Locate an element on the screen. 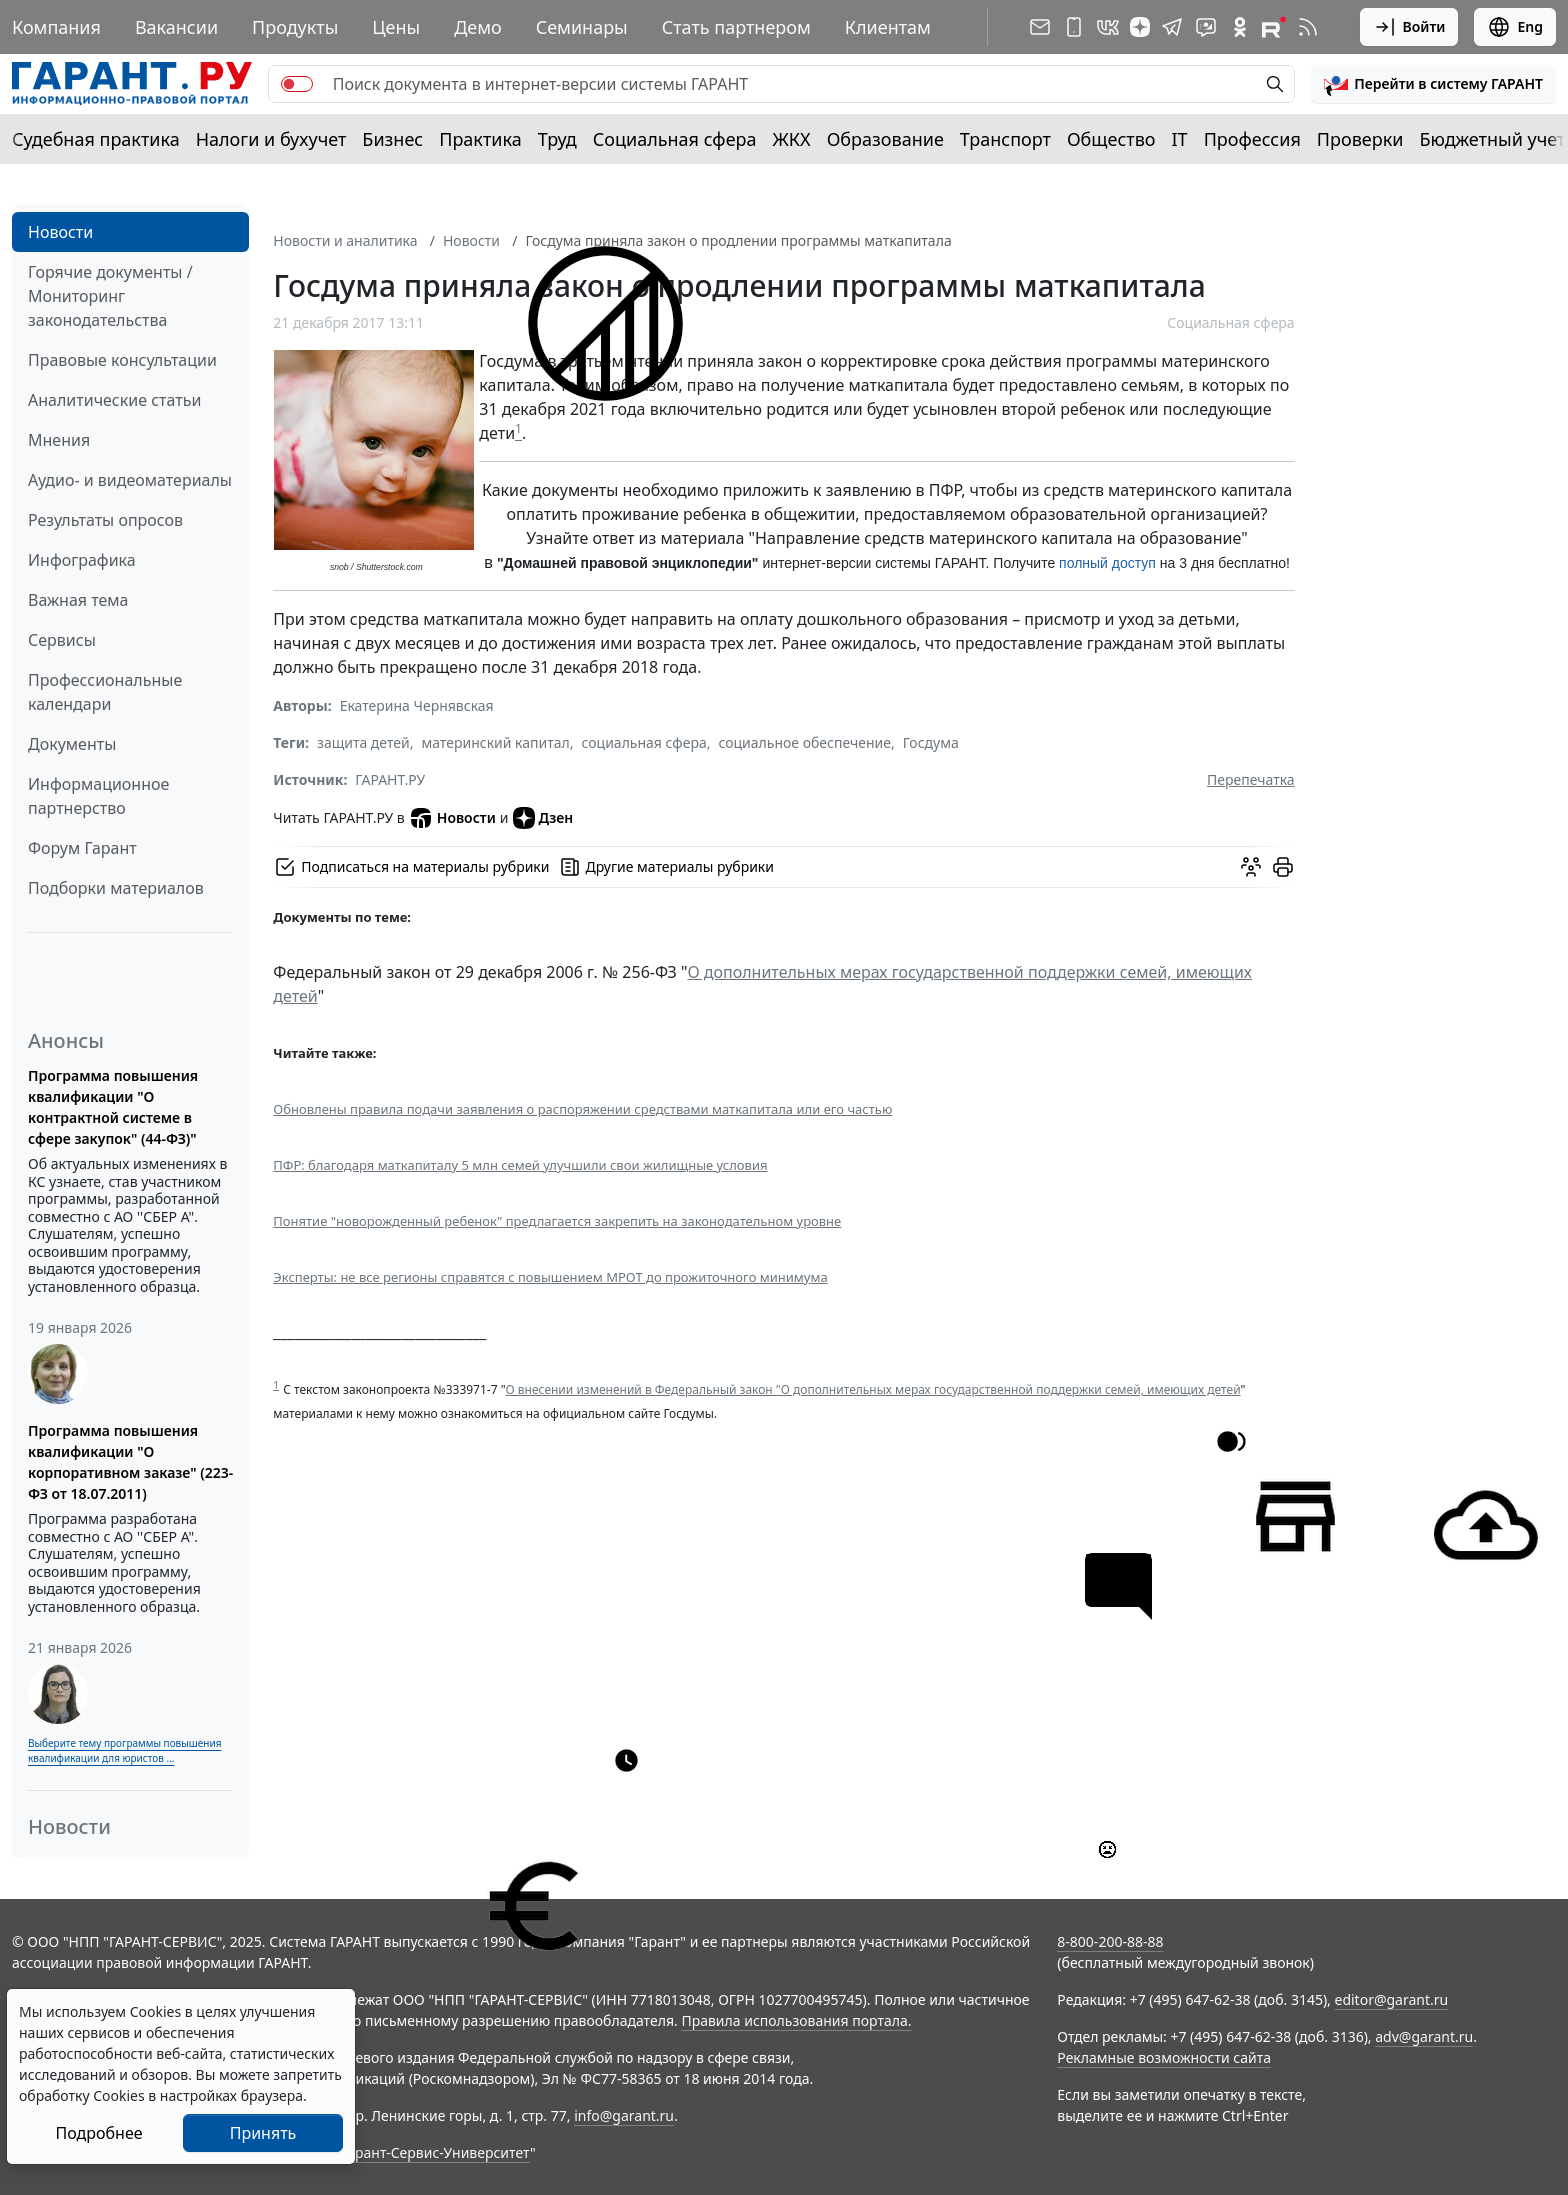 This screenshot has height=2195, width=1568. upload files to cloud storage is located at coordinates (1486, 1525).